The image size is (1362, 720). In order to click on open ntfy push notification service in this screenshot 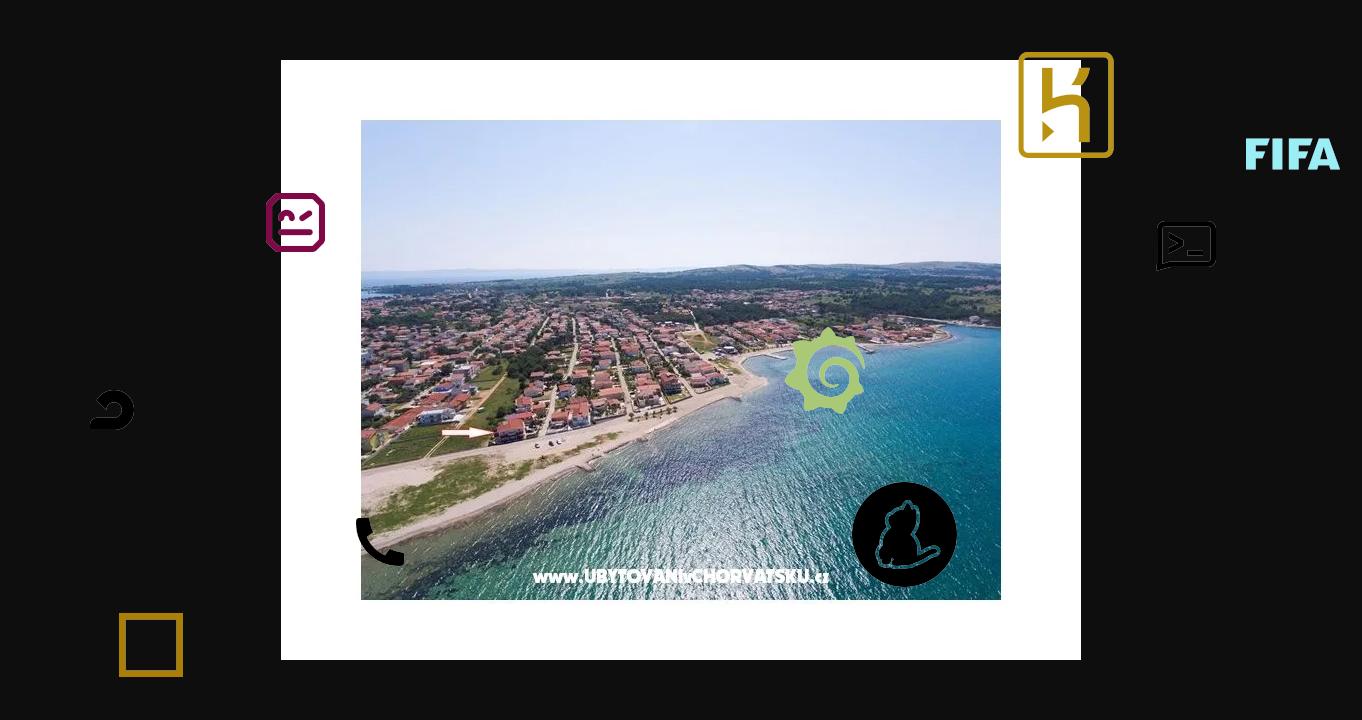, I will do `click(1186, 246)`.